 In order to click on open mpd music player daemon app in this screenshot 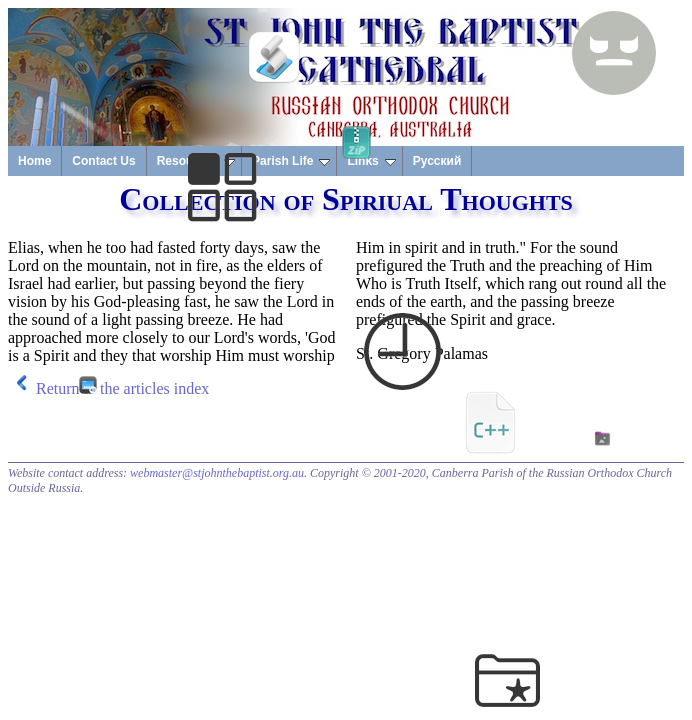, I will do `click(88, 385)`.